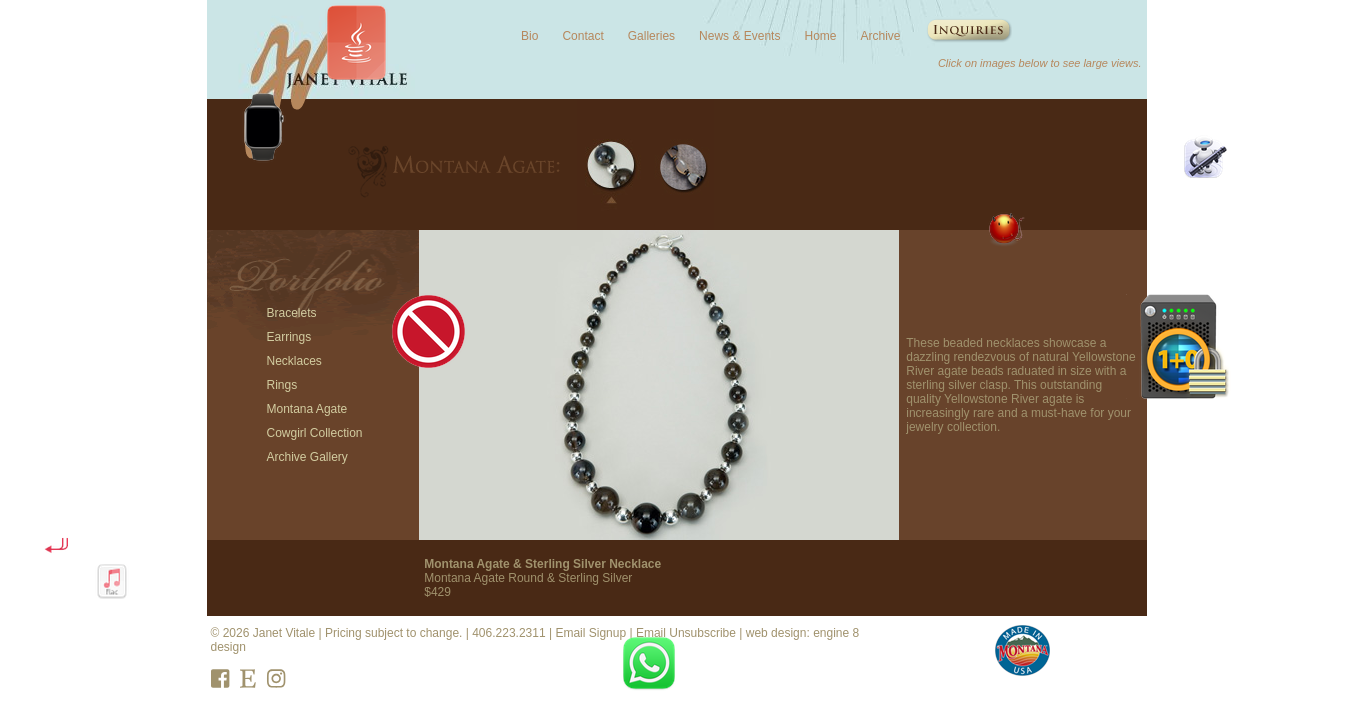 Image resolution: width=1353 pixels, height=720 pixels. What do you see at coordinates (112, 581) in the screenshot?
I see `a flac audio file` at bounding box center [112, 581].